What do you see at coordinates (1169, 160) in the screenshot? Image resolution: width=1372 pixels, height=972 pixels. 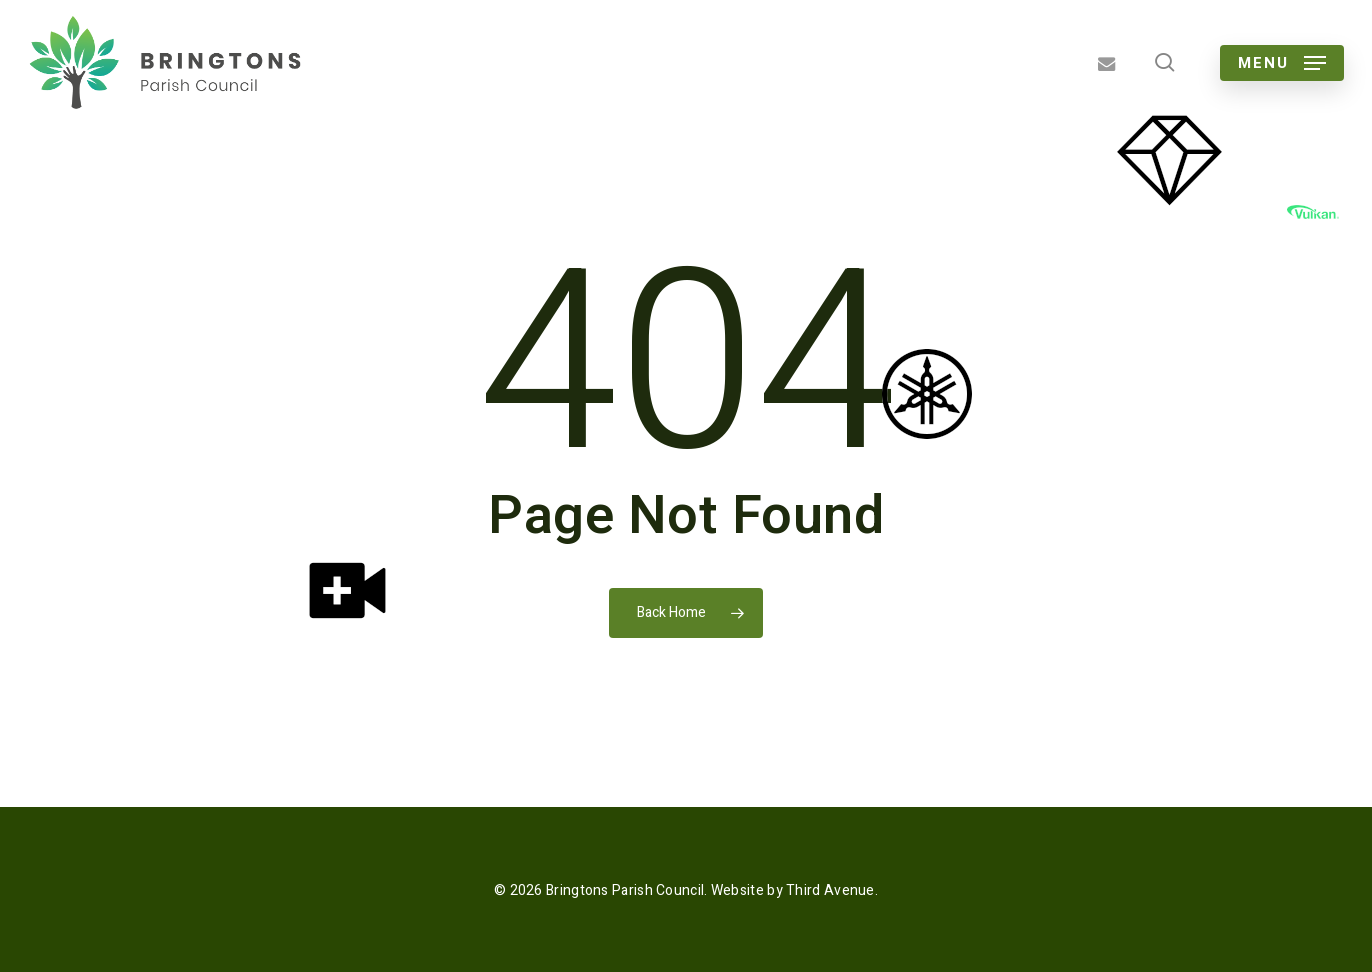 I see `data.ai company logo` at bounding box center [1169, 160].